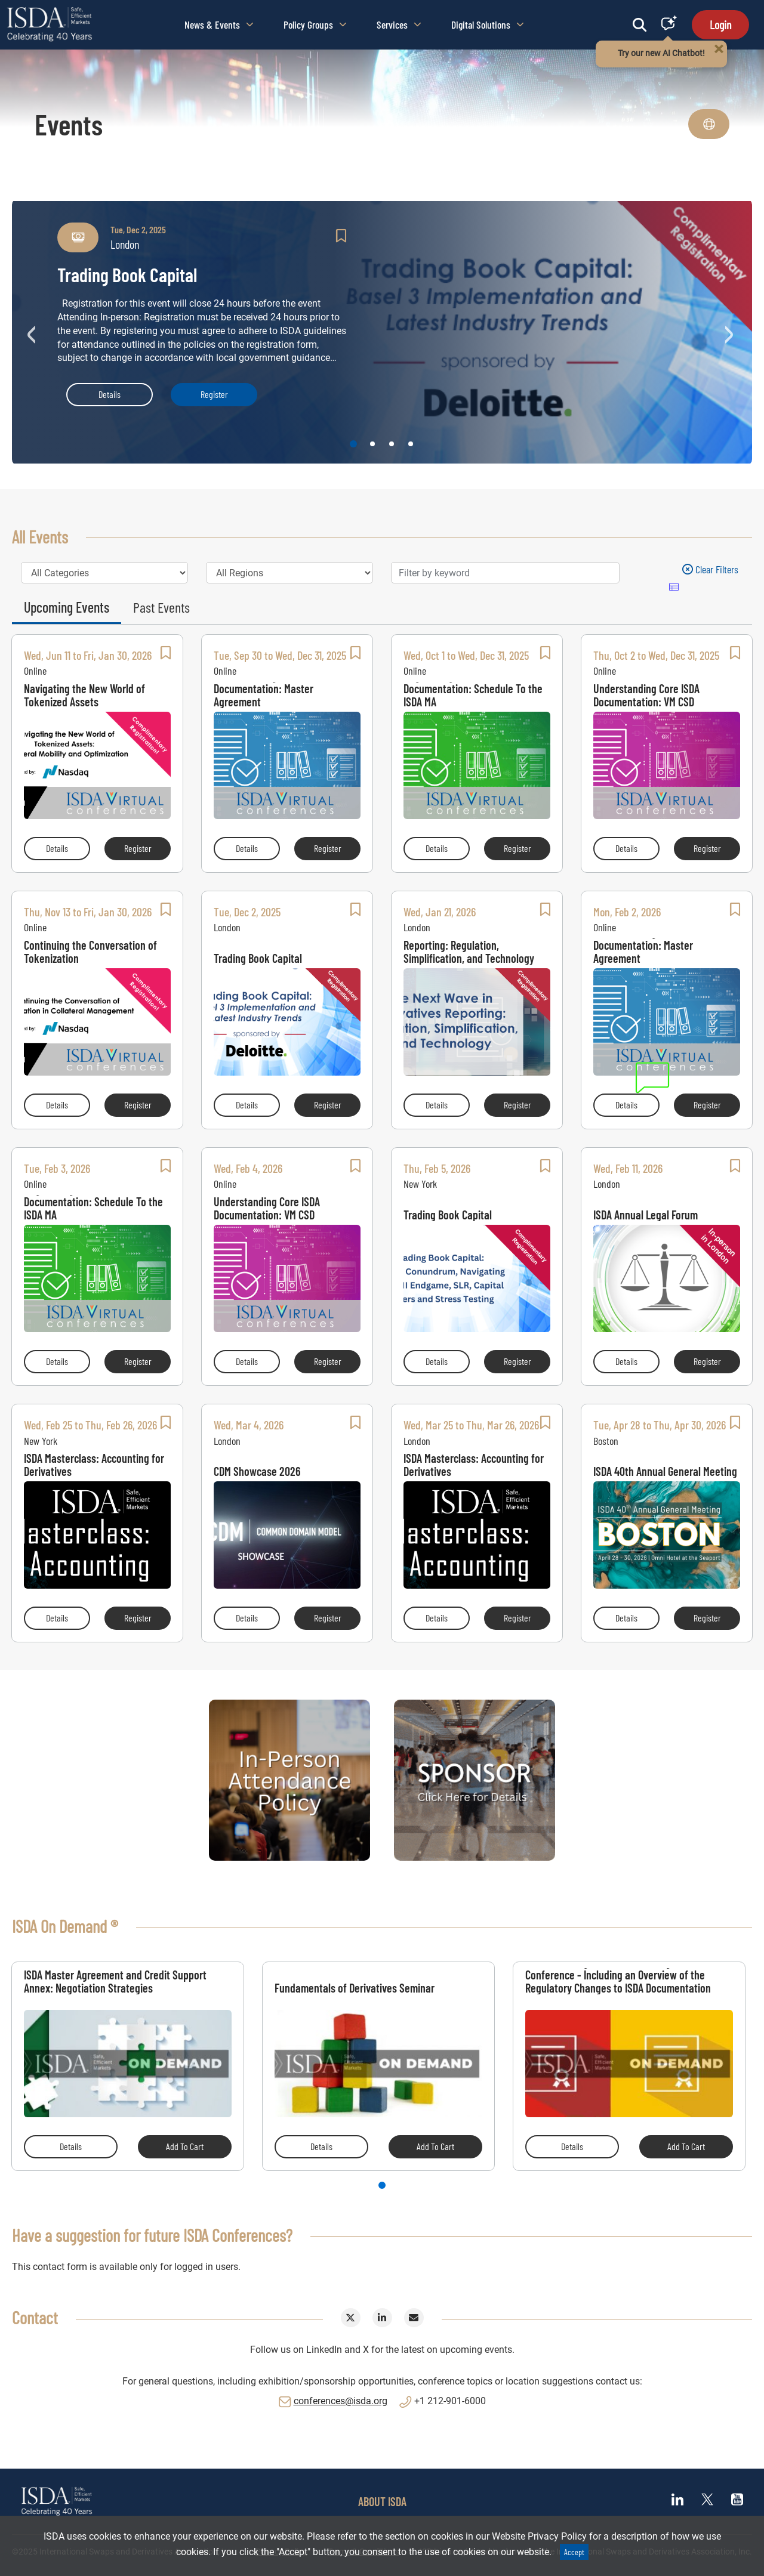 The height and width of the screenshot is (2576, 764). I want to click on view data in table format, so click(674, 587).